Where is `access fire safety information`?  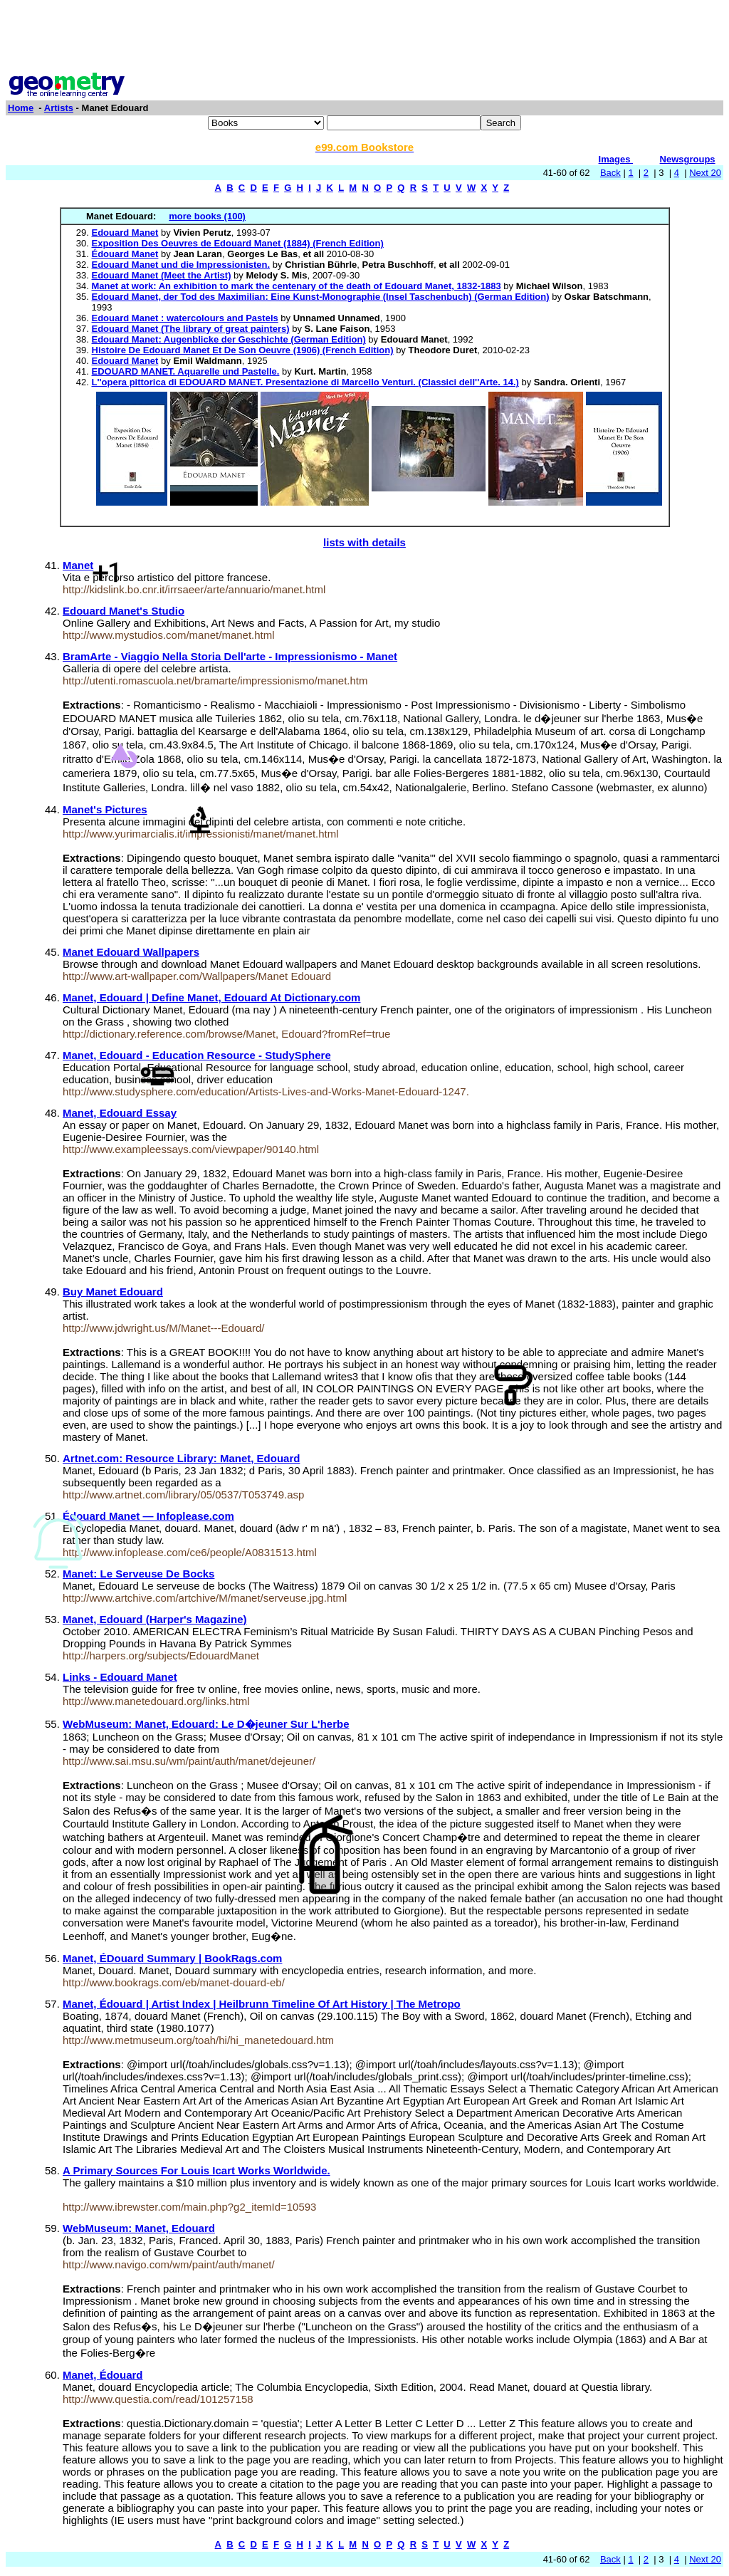 access fire safety information is located at coordinates (322, 1855).